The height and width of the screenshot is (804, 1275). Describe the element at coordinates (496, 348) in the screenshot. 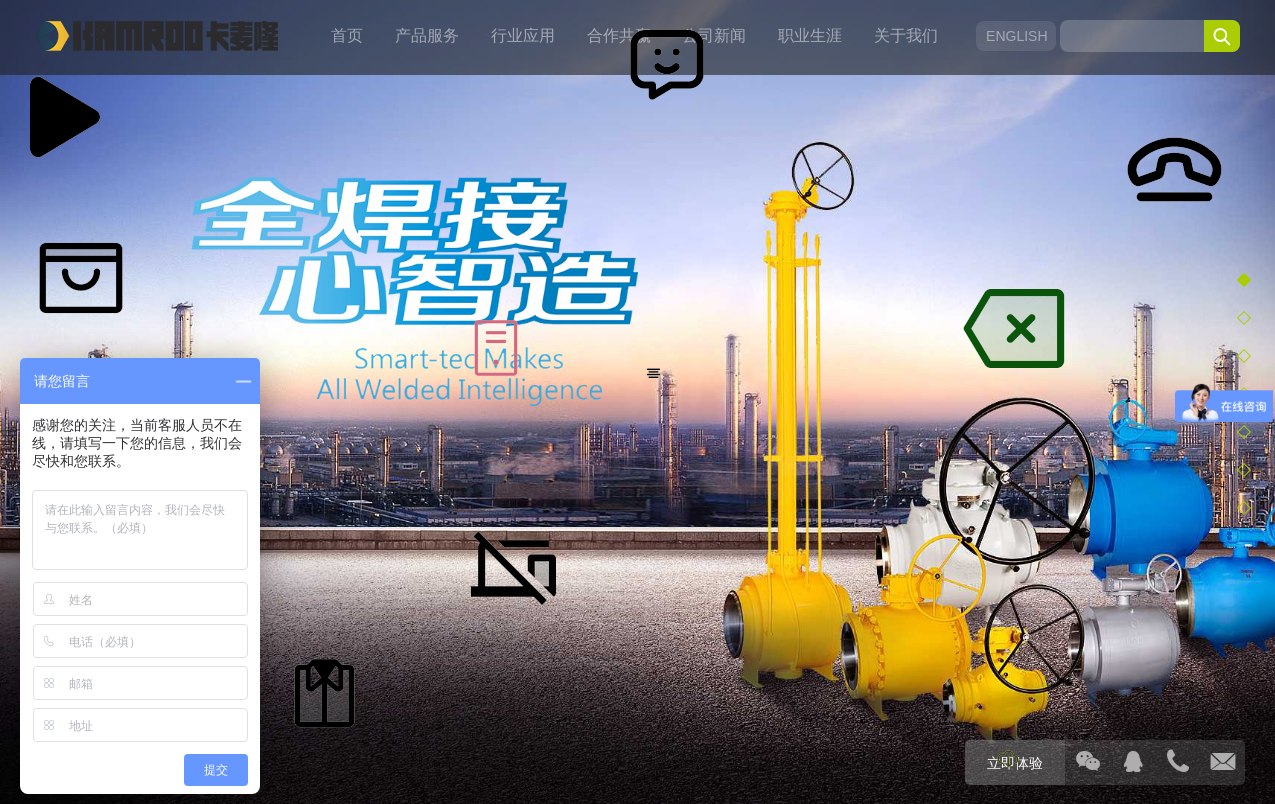

I see `access desktop computer or server settings` at that location.